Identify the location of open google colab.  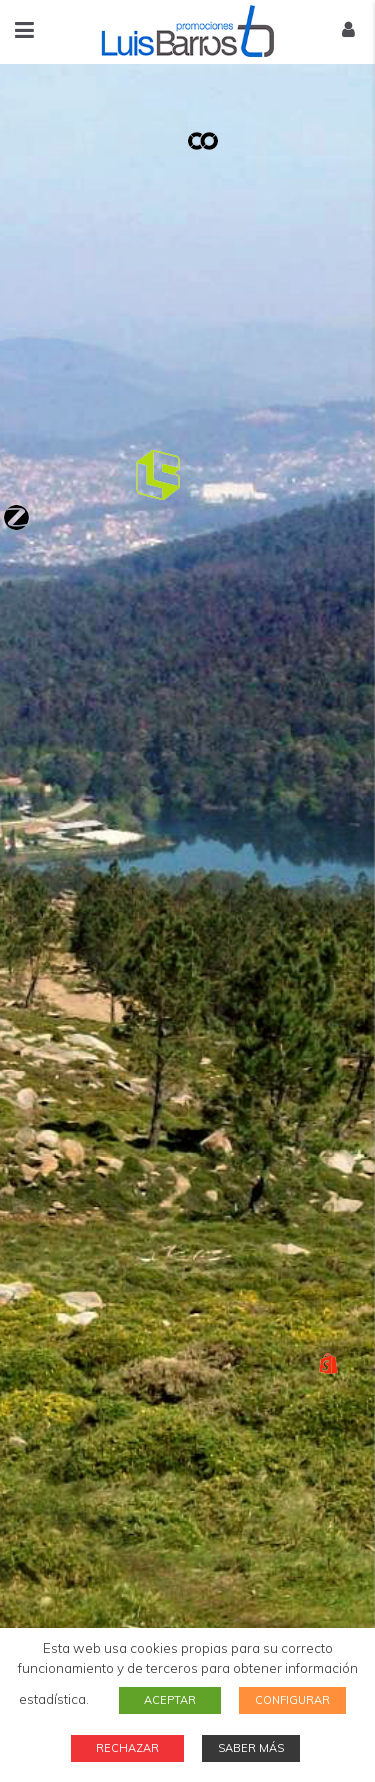
(203, 141).